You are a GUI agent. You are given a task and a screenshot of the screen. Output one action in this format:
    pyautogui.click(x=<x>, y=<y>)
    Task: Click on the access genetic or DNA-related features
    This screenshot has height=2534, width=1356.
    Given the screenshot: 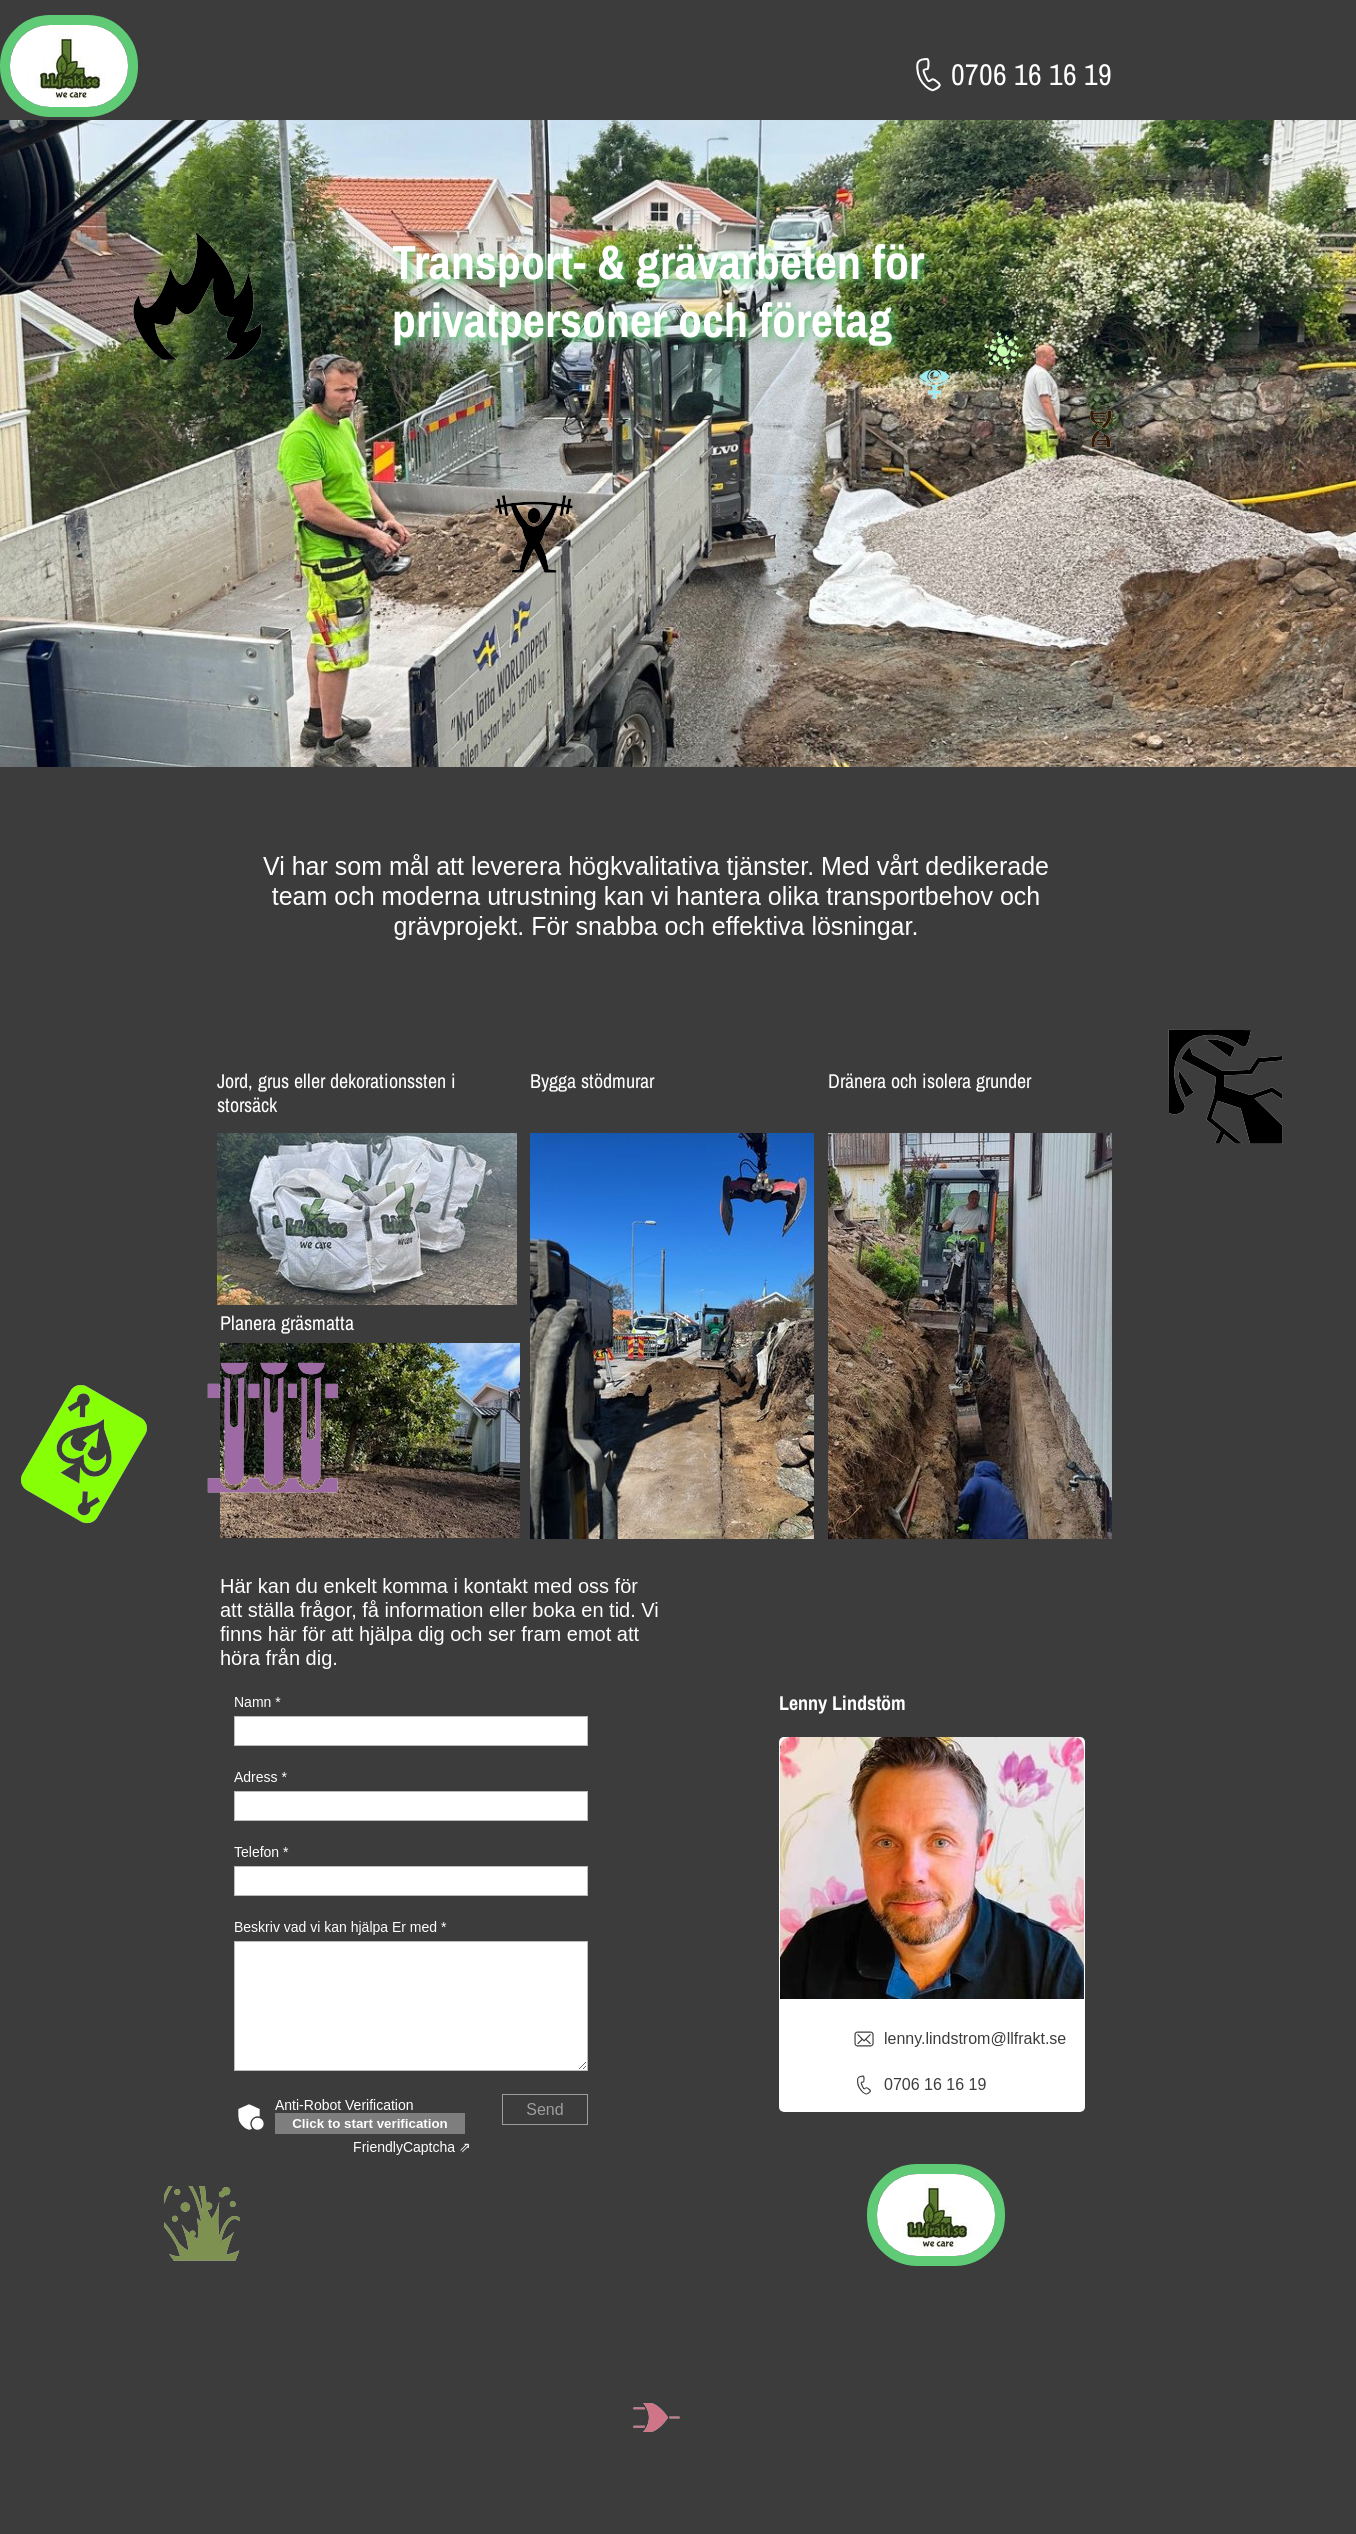 What is the action you would take?
    pyautogui.click(x=1101, y=429)
    